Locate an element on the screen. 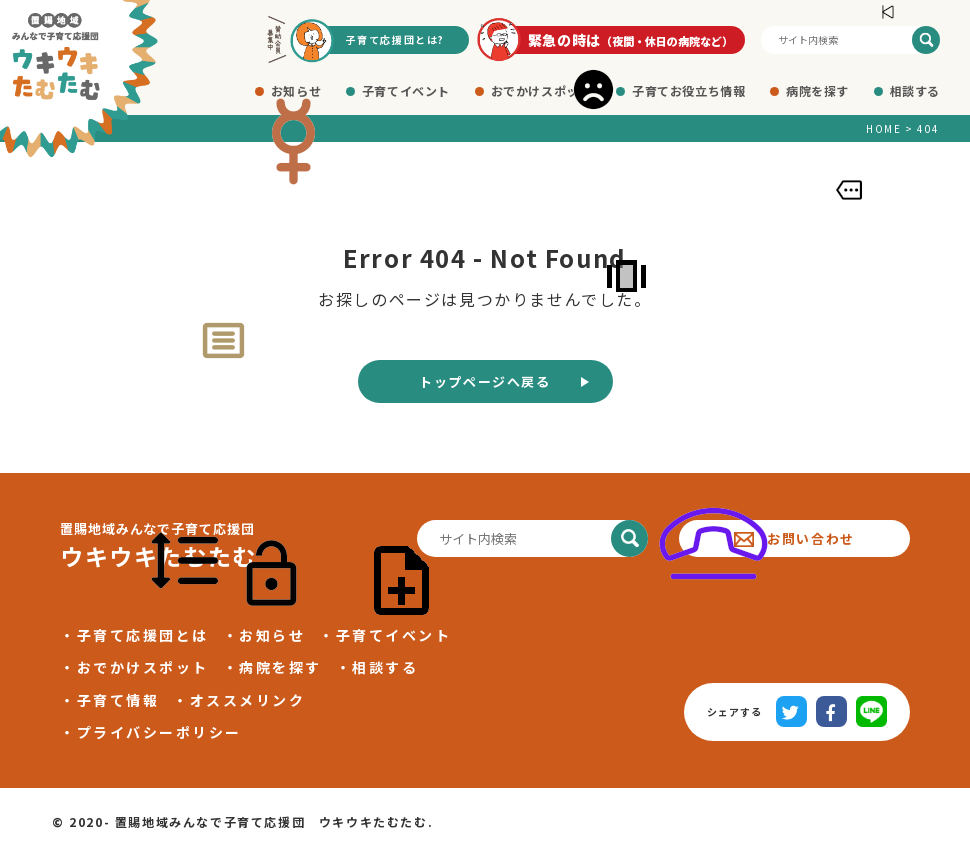 Image resolution: width=970 pixels, height=856 pixels. skip to previous track is located at coordinates (888, 12).